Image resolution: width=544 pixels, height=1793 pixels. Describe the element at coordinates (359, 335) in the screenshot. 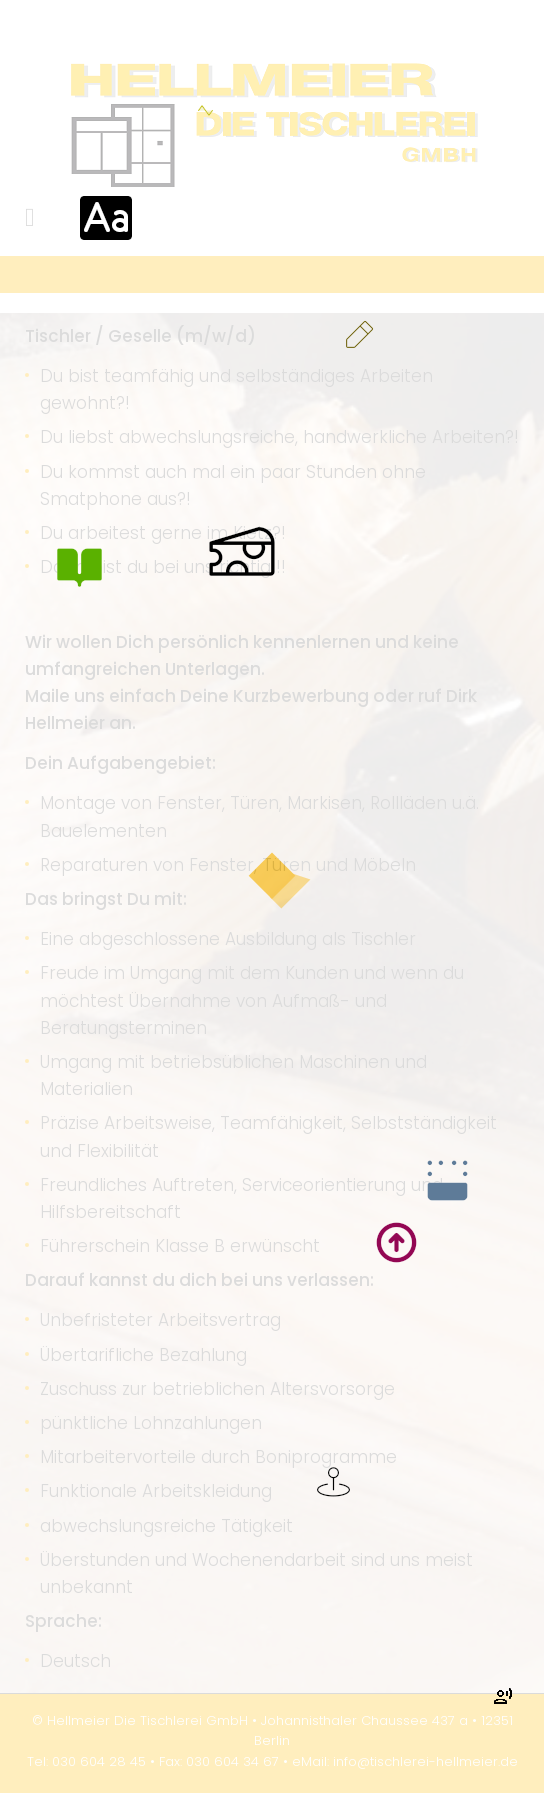

I see `edit content or text` at that location.